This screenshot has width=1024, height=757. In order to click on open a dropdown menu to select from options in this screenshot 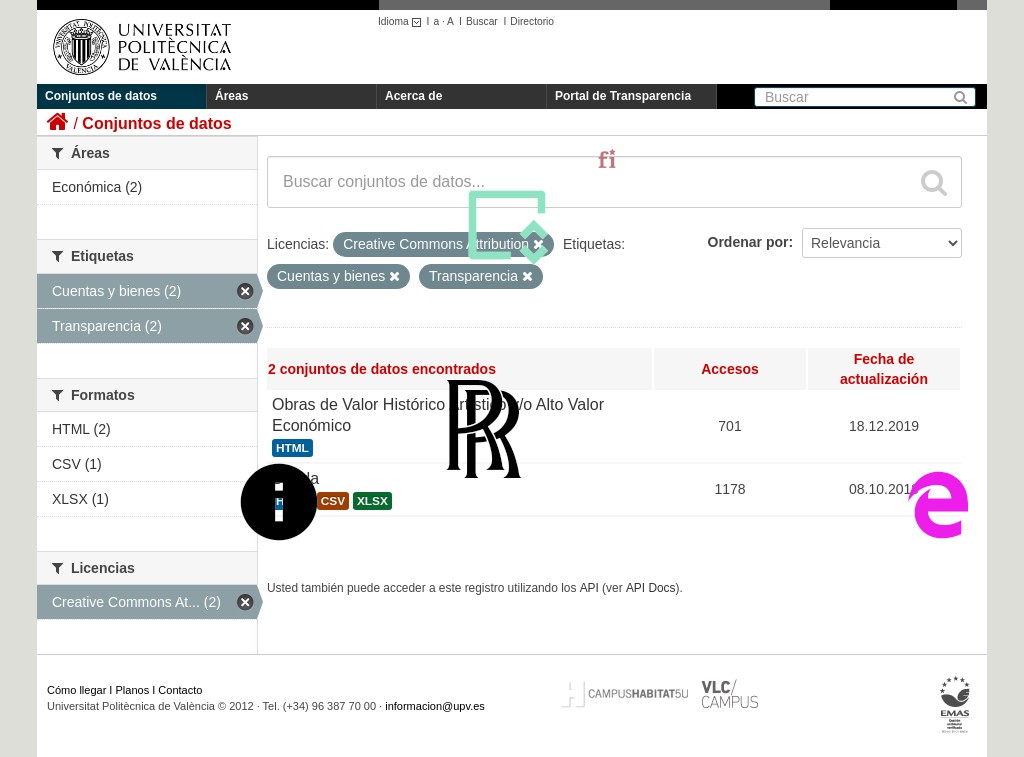, I will do `click(507, 225)`.